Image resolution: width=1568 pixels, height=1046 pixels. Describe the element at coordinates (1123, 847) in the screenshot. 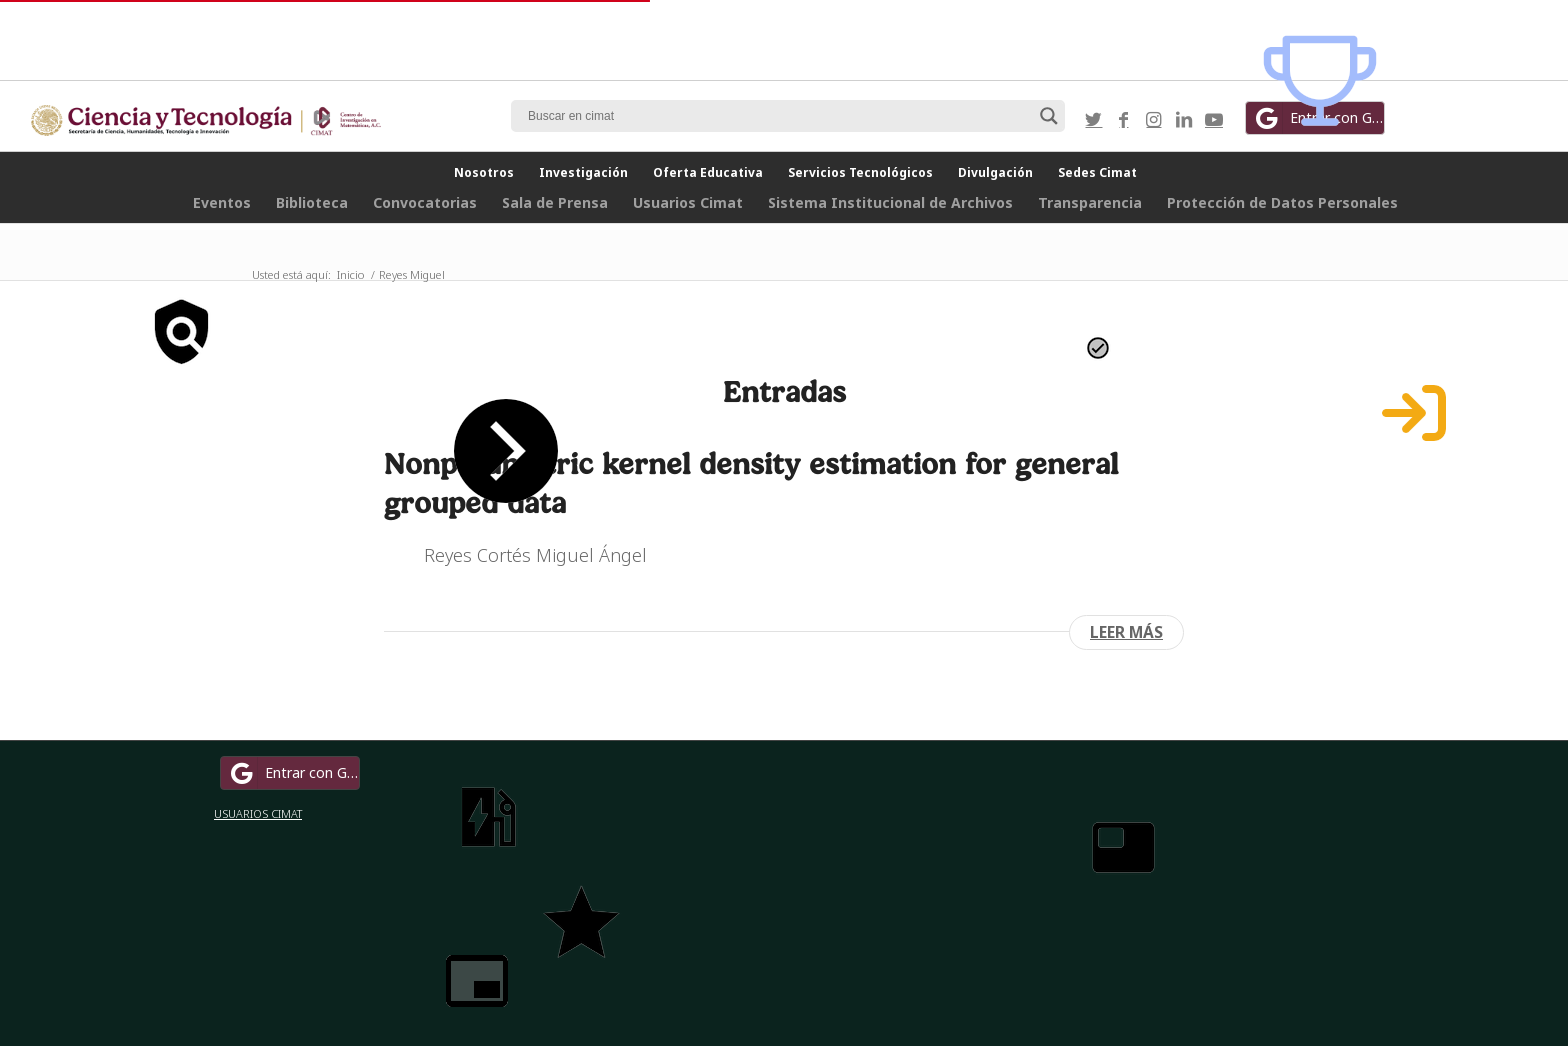

I see `view featured or highlighted video content` at that location.